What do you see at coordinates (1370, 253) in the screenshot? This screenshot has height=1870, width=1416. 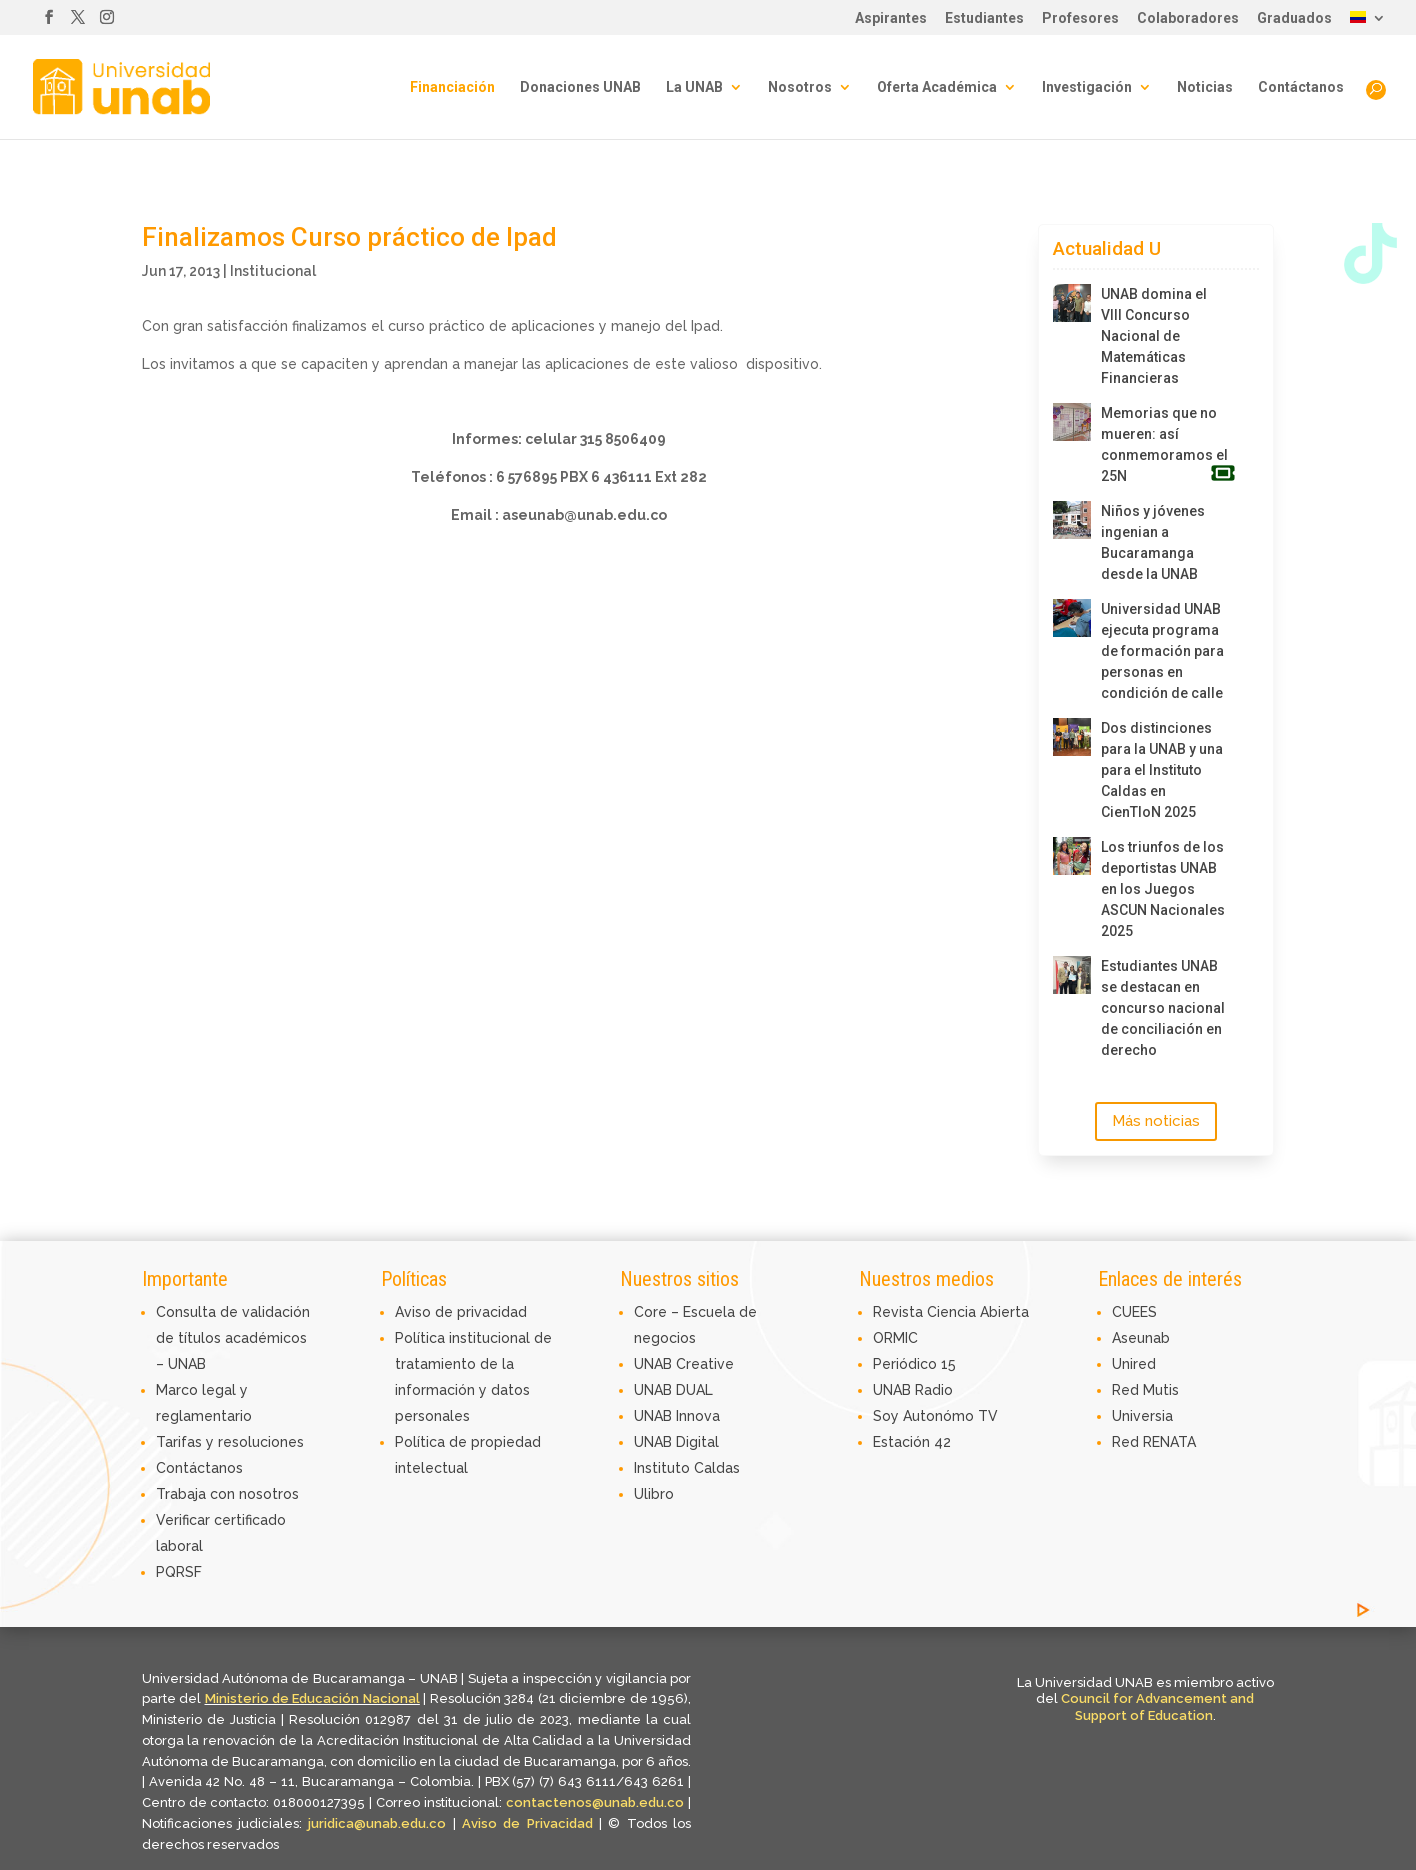 I see `open TikTok app` at bounding box center [1370, 253].